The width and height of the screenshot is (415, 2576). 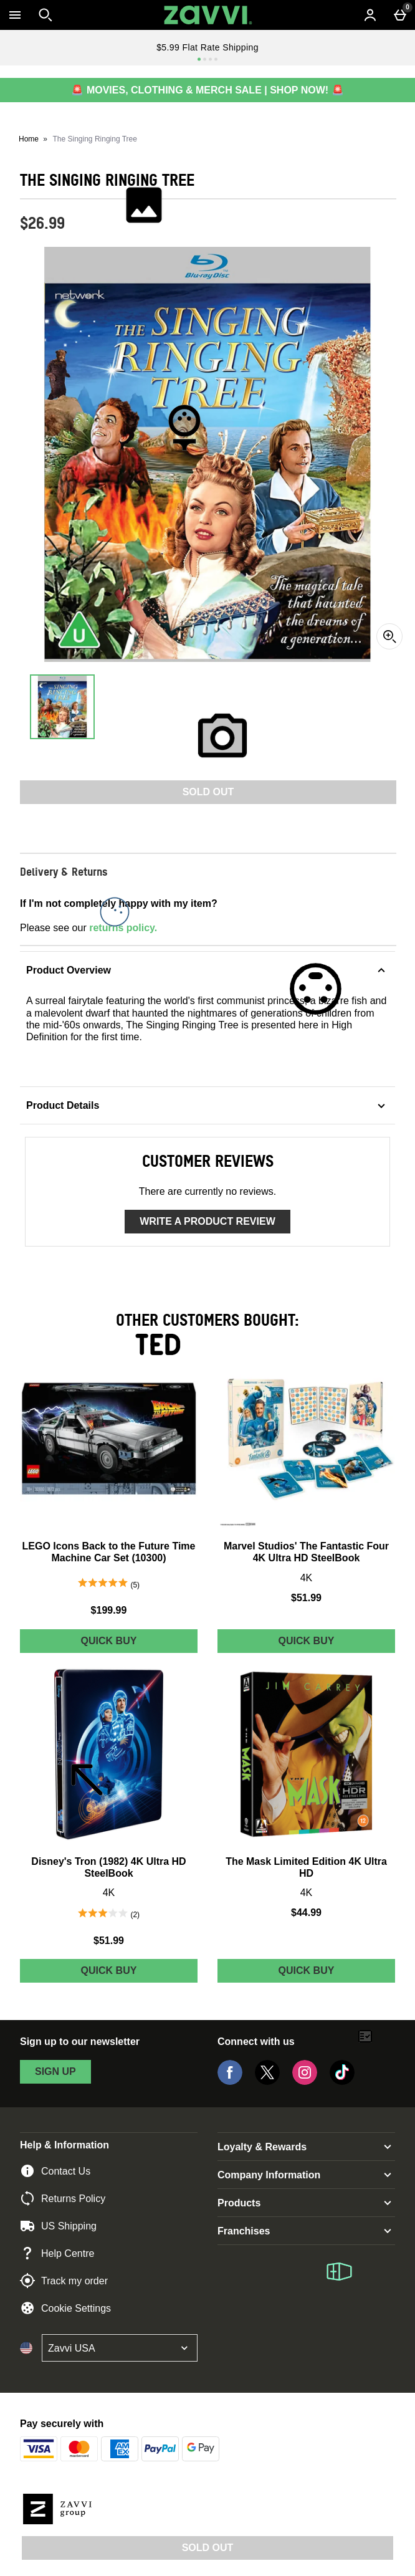 What do you see at coordinates (222, 738) in the screenshot?
I see `take a photo` at bounding box center [222, 738].